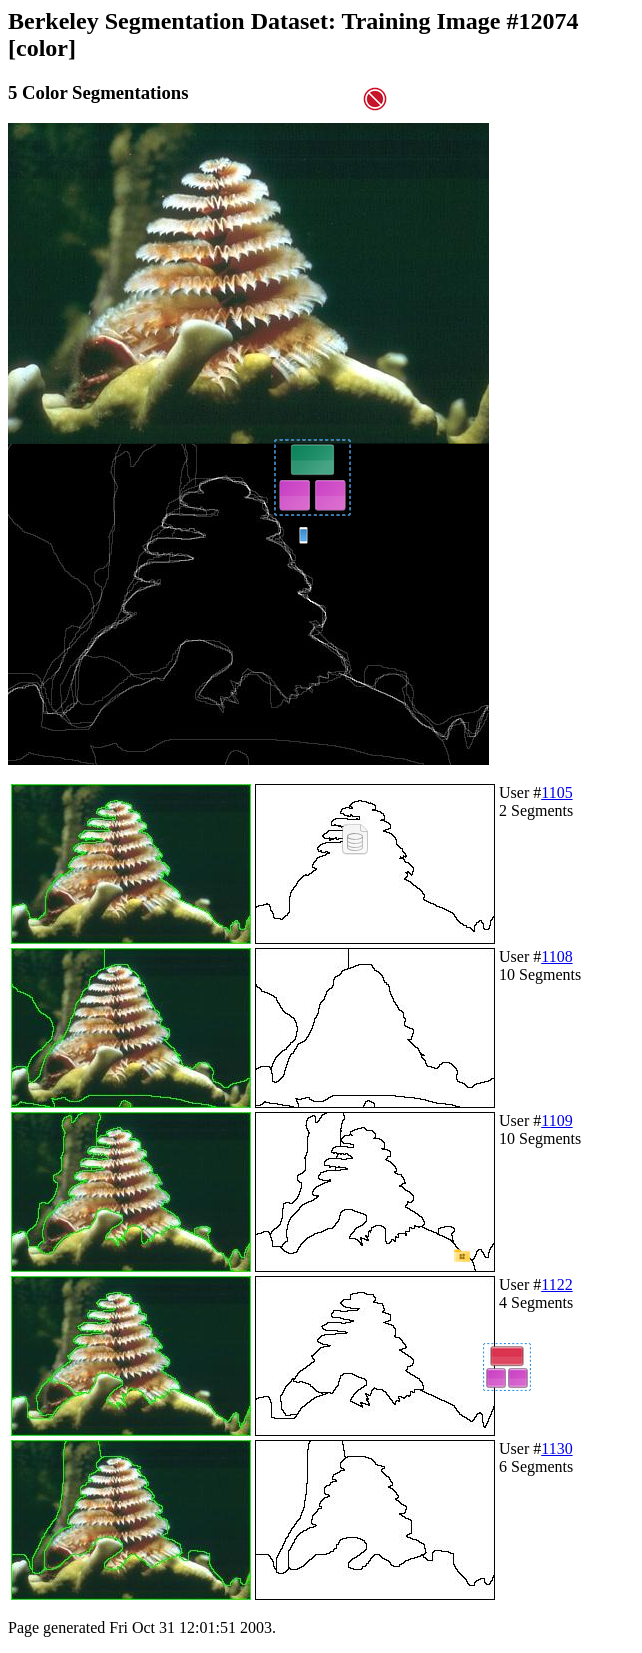  I want to click on select all items in the current view, so click(312, 477).